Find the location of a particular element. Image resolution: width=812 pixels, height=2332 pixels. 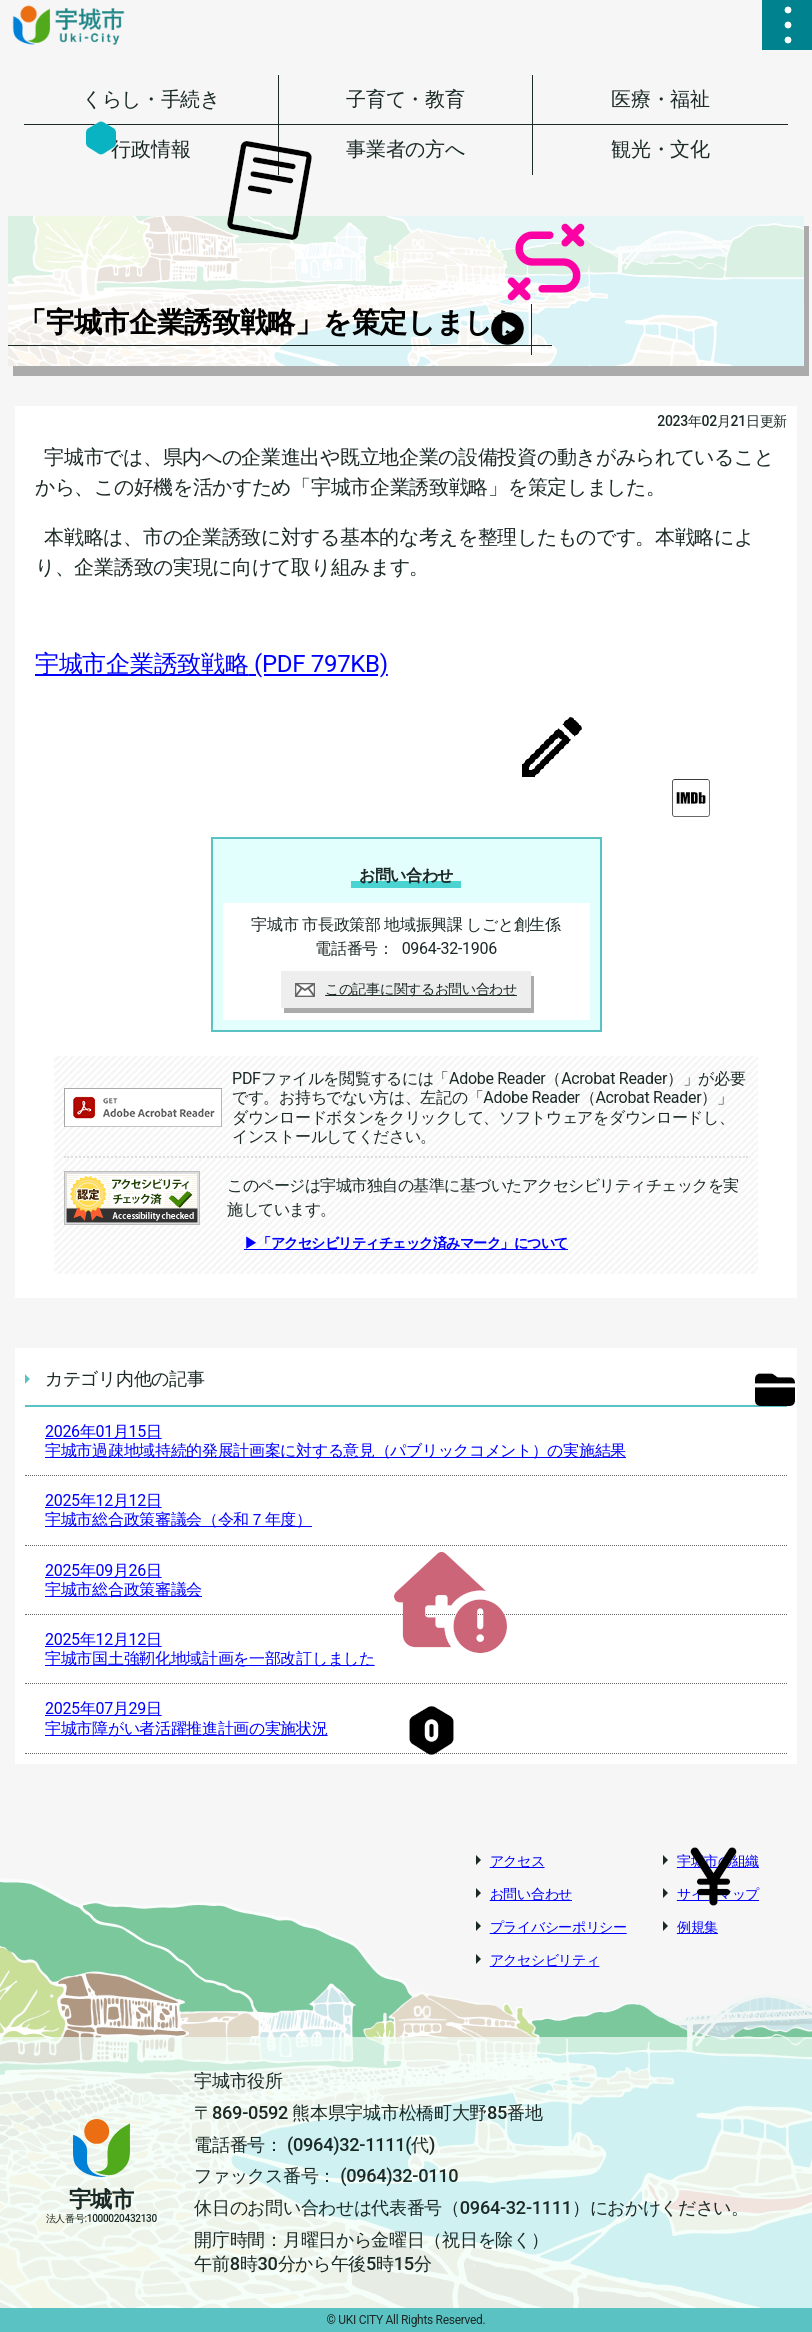

cancel or remove a route is located at coordinates (546, 262).